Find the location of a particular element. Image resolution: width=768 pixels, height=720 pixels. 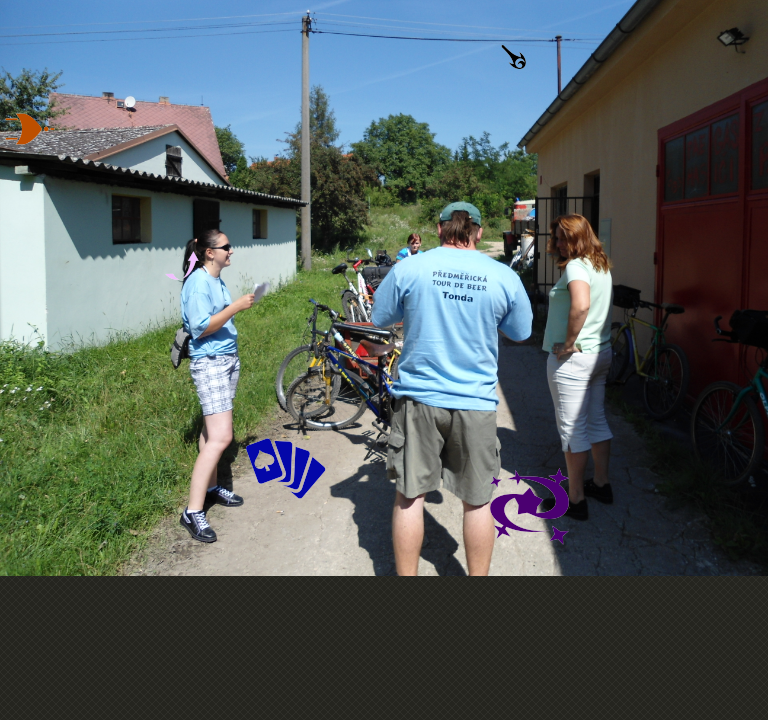

perform an underhand throw or toss action is located at coordinates (181, 265).